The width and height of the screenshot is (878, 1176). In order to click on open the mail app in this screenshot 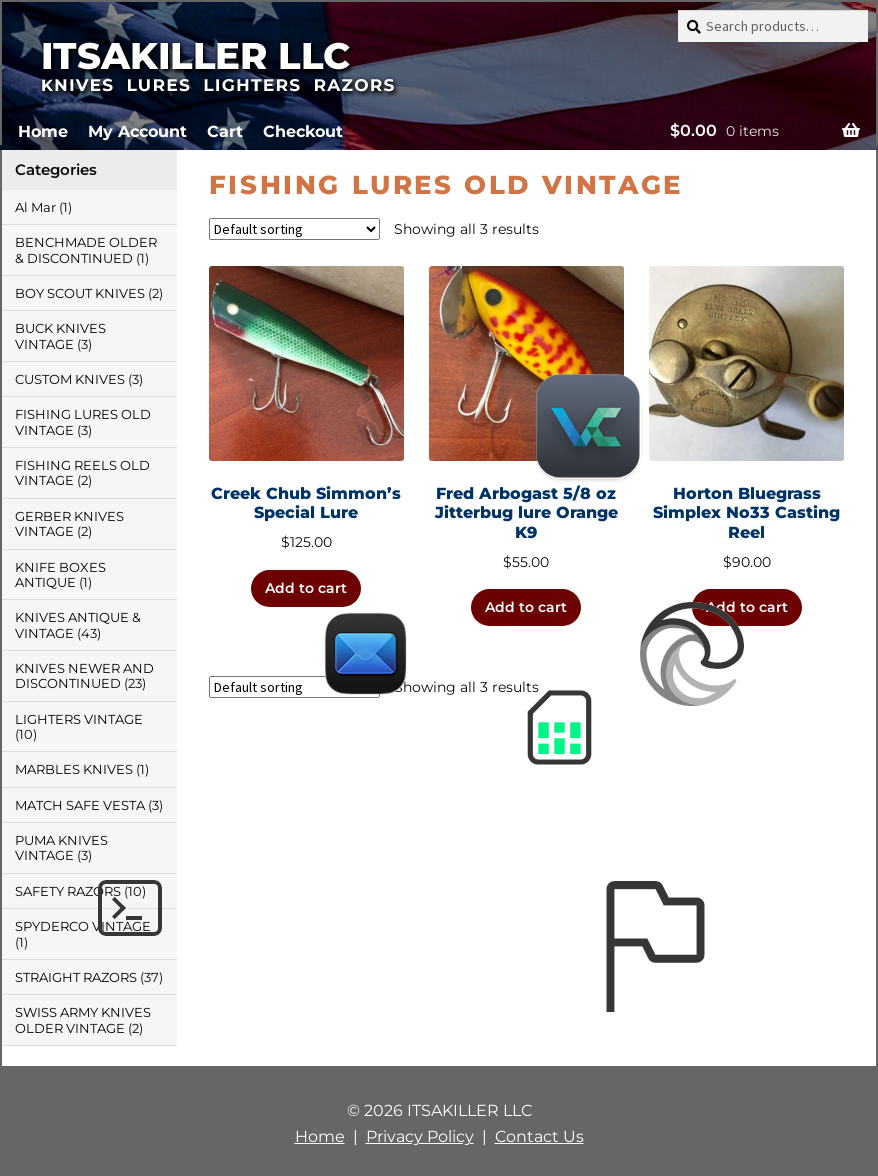, I will do `click(365, 653)`.